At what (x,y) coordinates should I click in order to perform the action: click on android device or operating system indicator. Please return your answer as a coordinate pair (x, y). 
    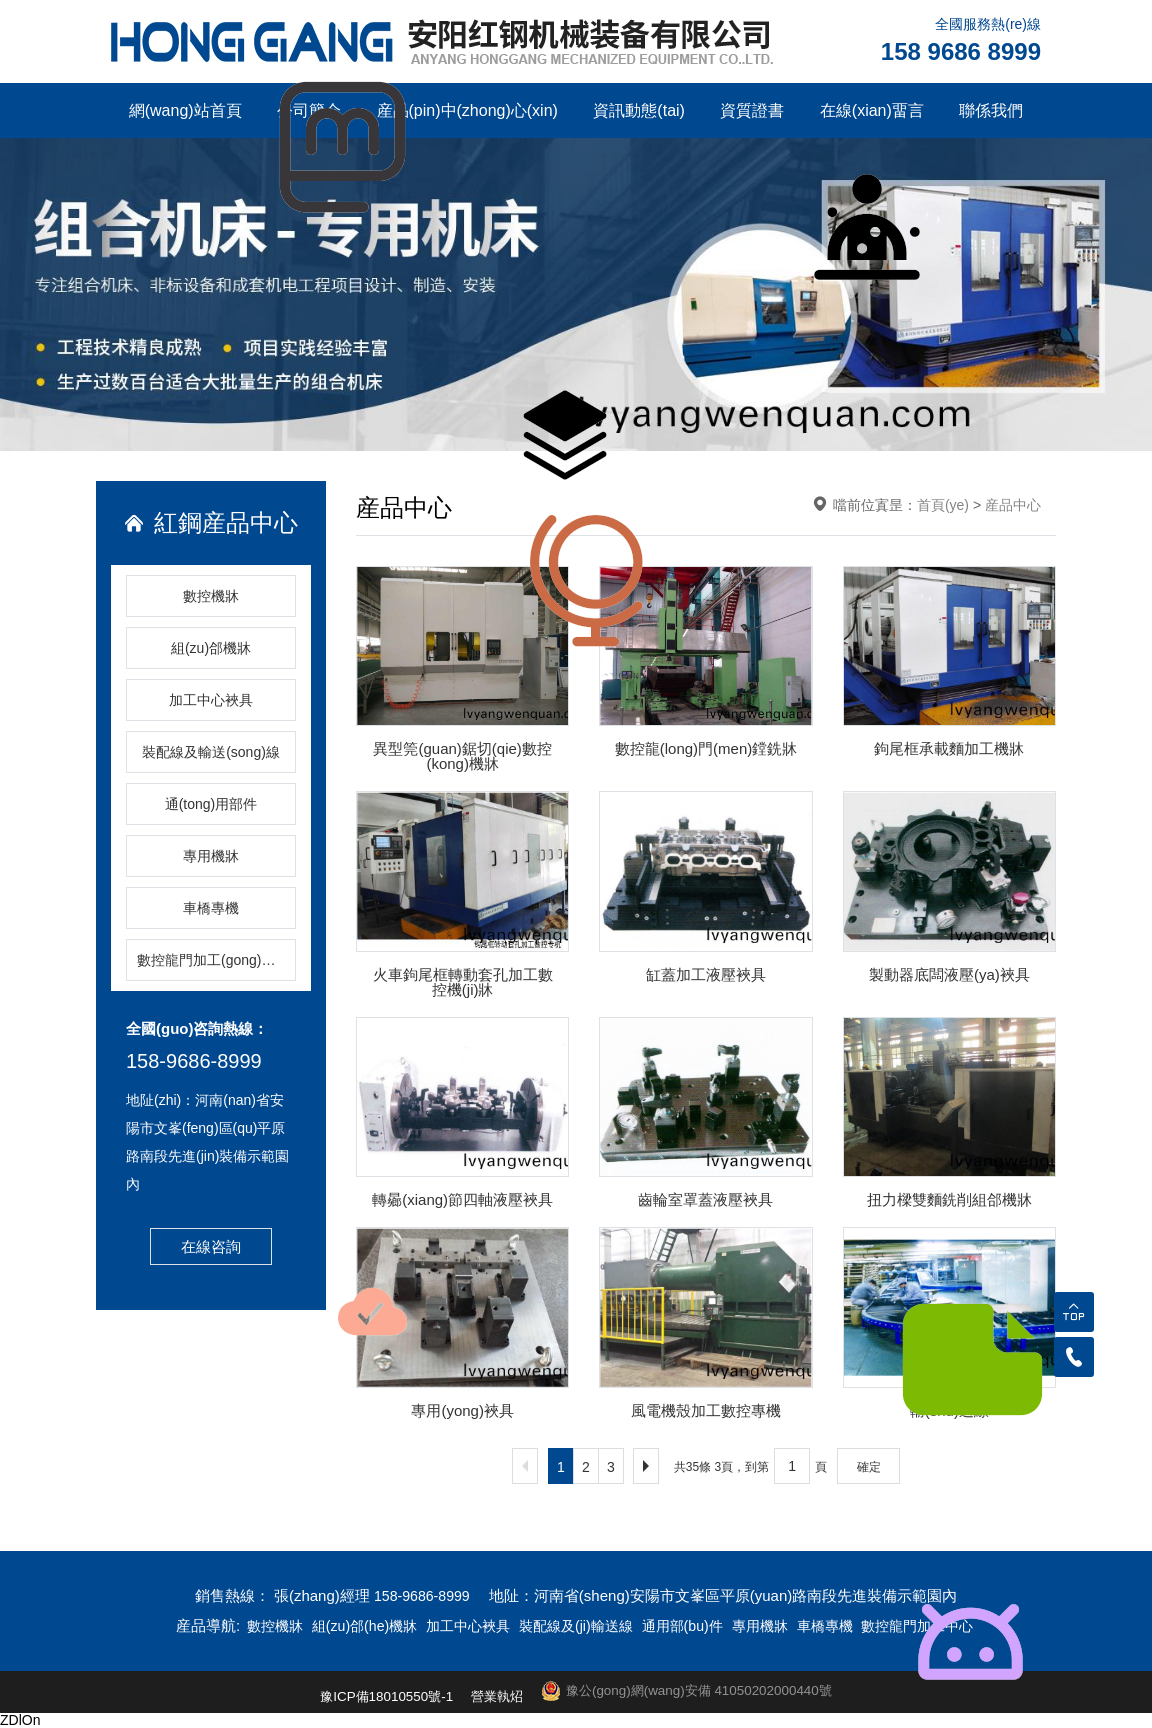
    Looking at the image, I should click on (970, 1645).